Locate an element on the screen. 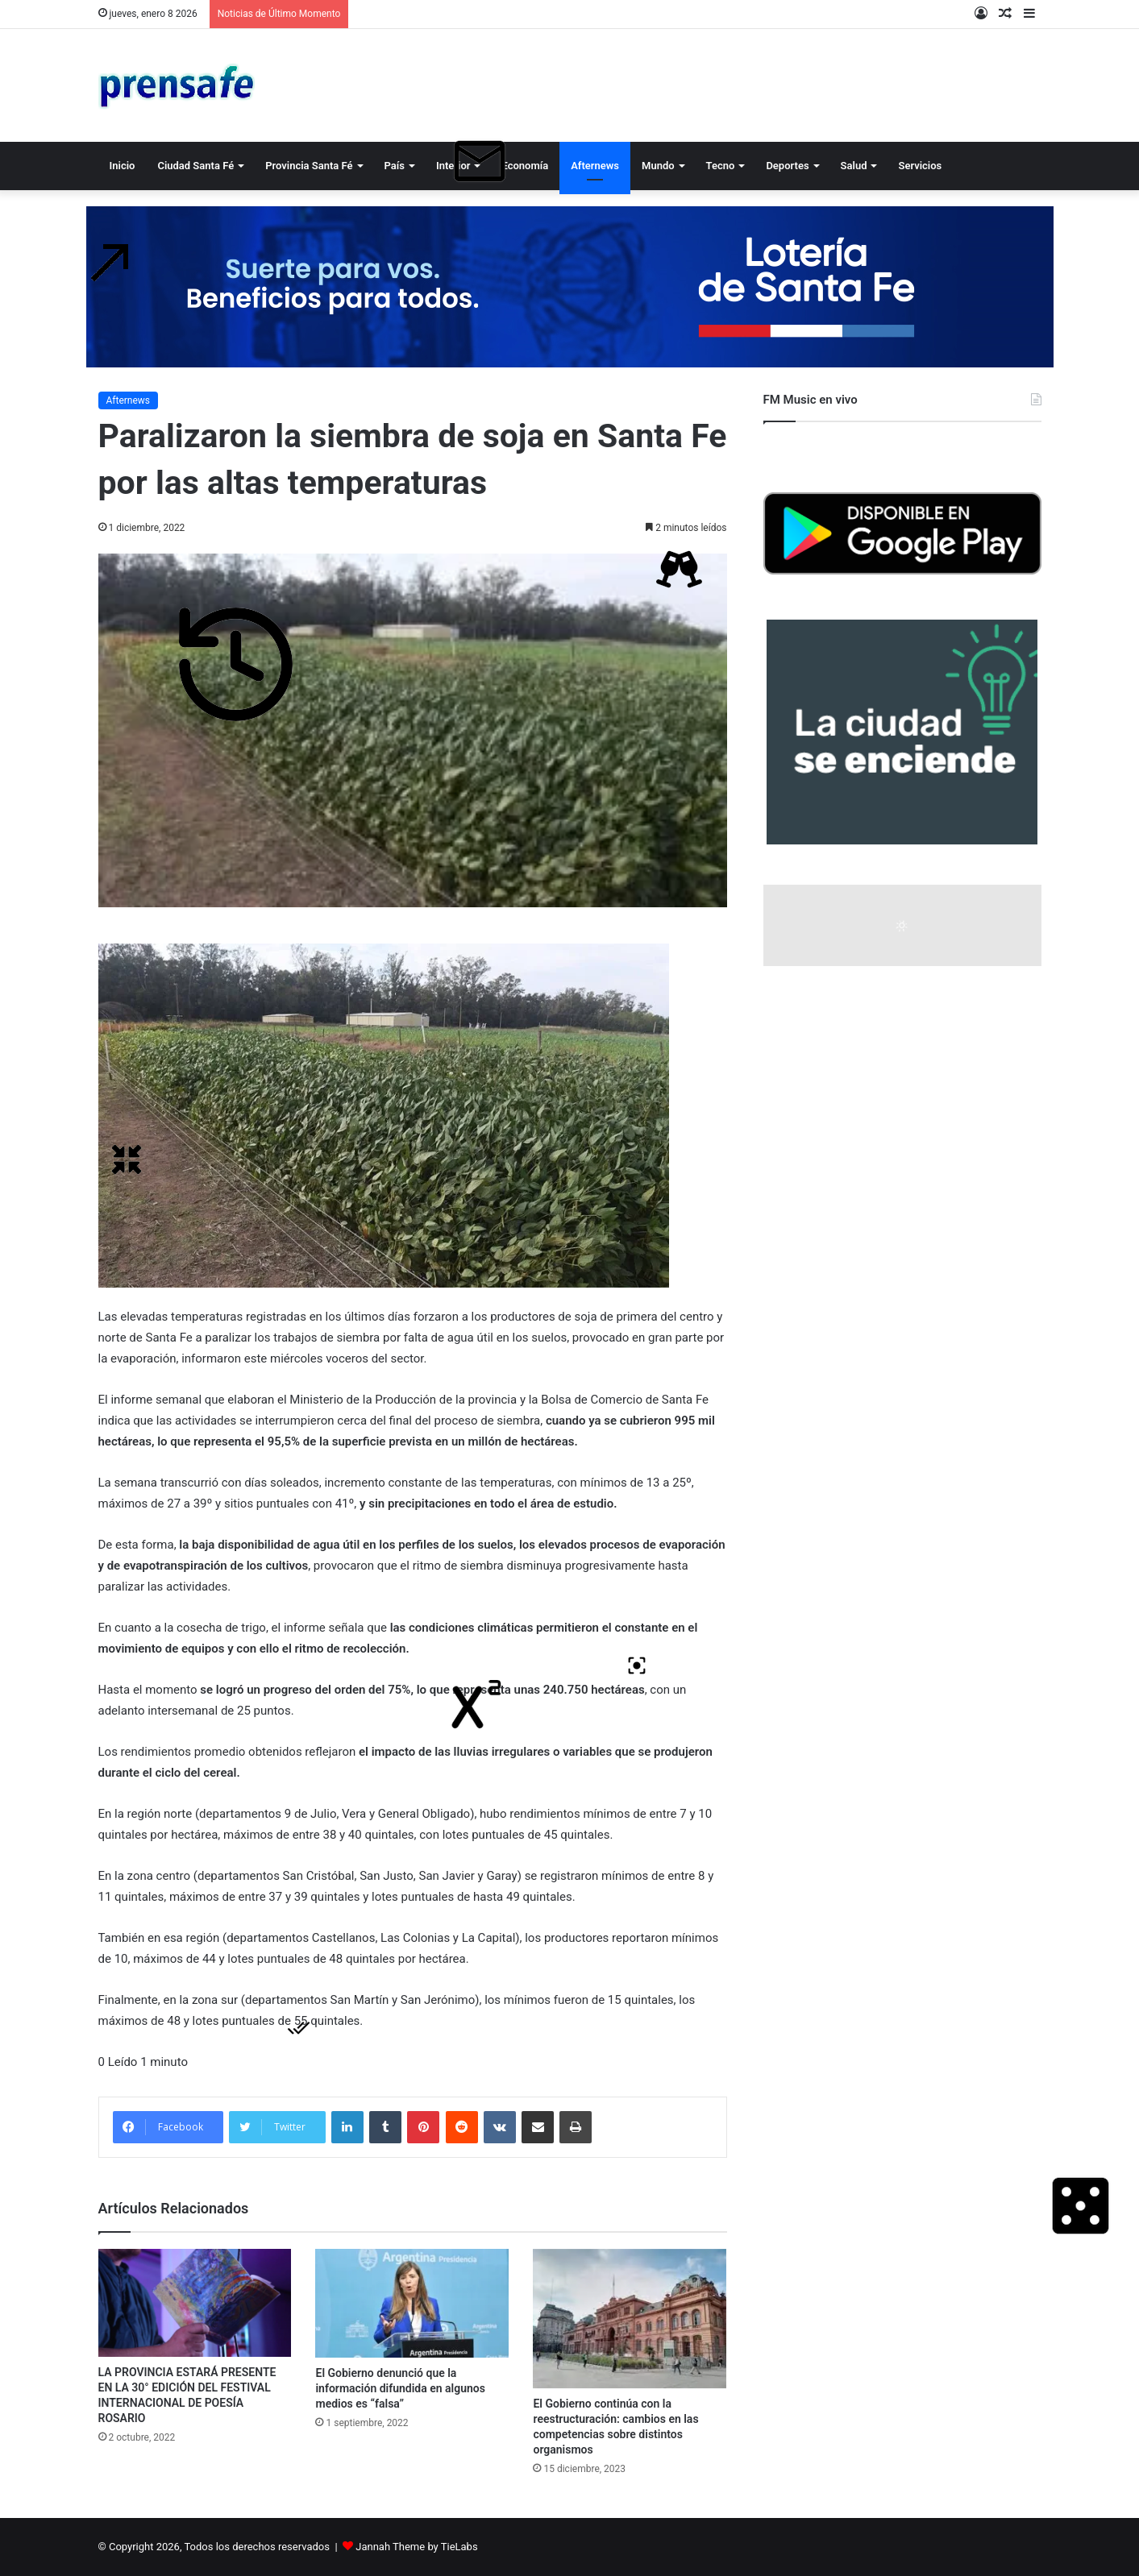 The width and height of the screenshot is (1139, 2576). message sent and read confirmation is located at coordinates (298, 2027).